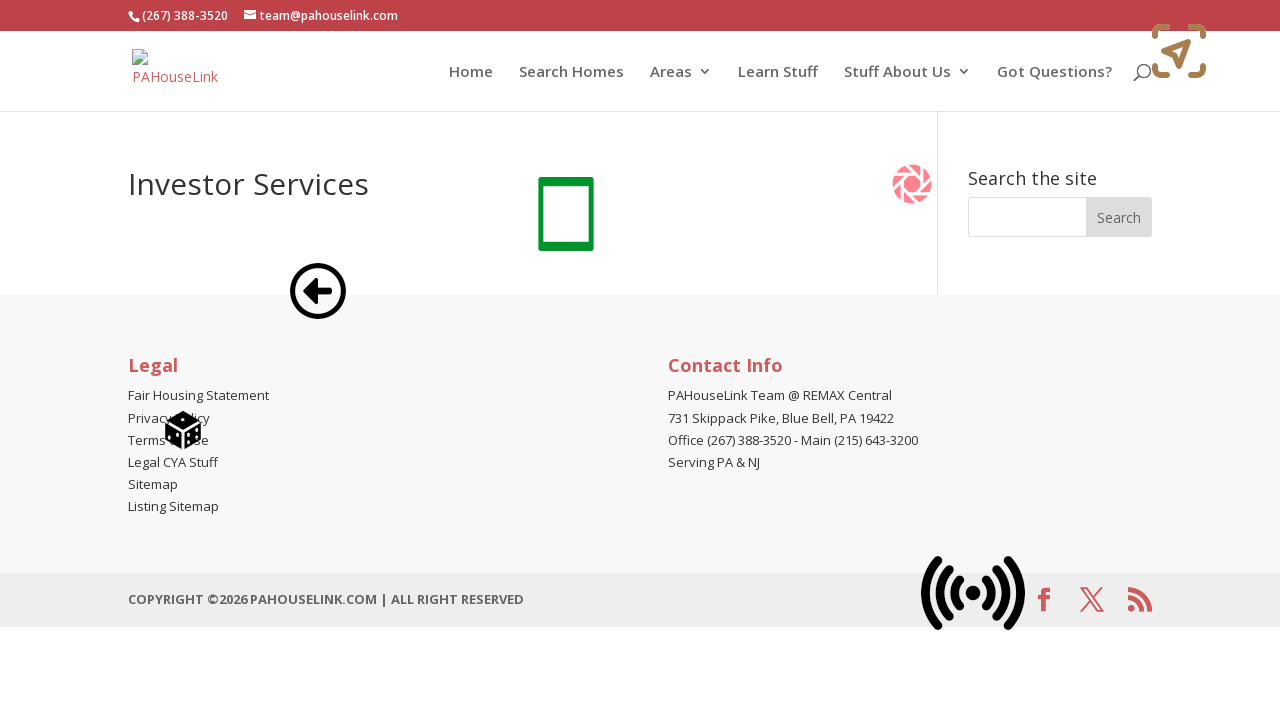 This screenshot has width=1280, height=720. Describe the element at coordinates (1179, 51) in the screenshot. I see `scan to detect current location` at that location.